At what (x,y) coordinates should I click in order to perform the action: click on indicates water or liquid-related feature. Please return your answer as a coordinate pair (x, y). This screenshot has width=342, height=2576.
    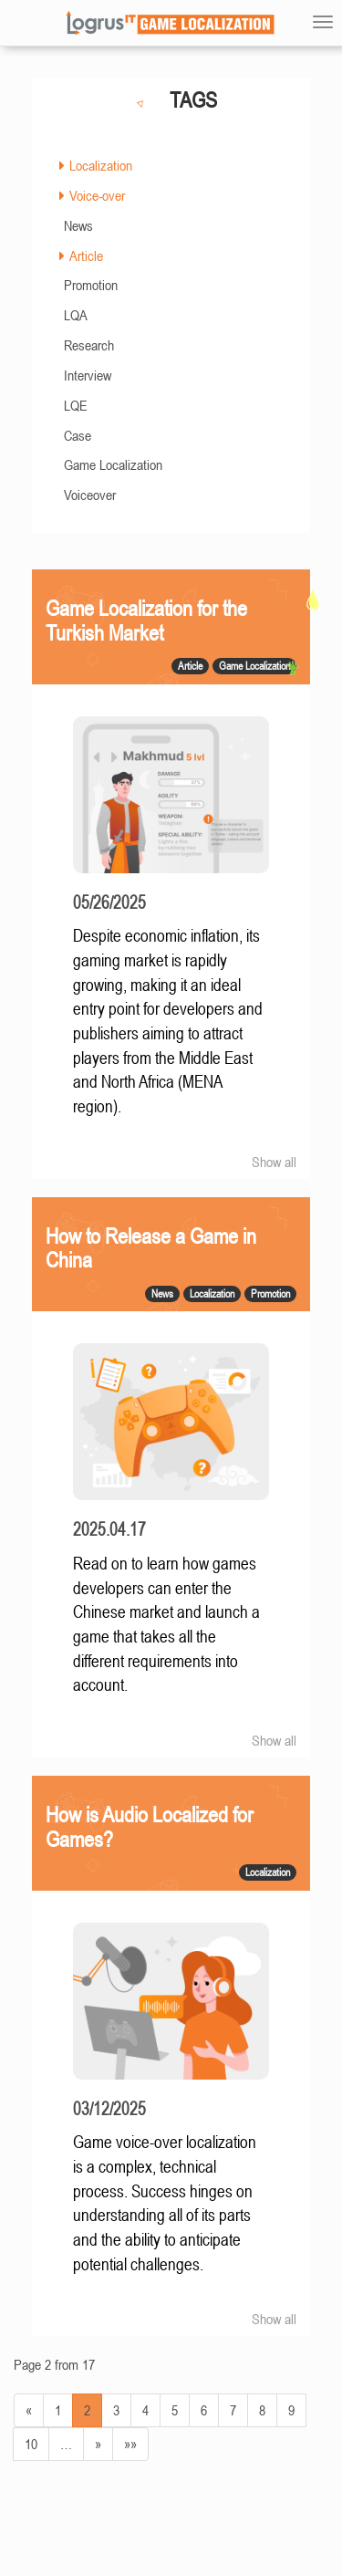
    Looking at the image, I should click on (312, 599).